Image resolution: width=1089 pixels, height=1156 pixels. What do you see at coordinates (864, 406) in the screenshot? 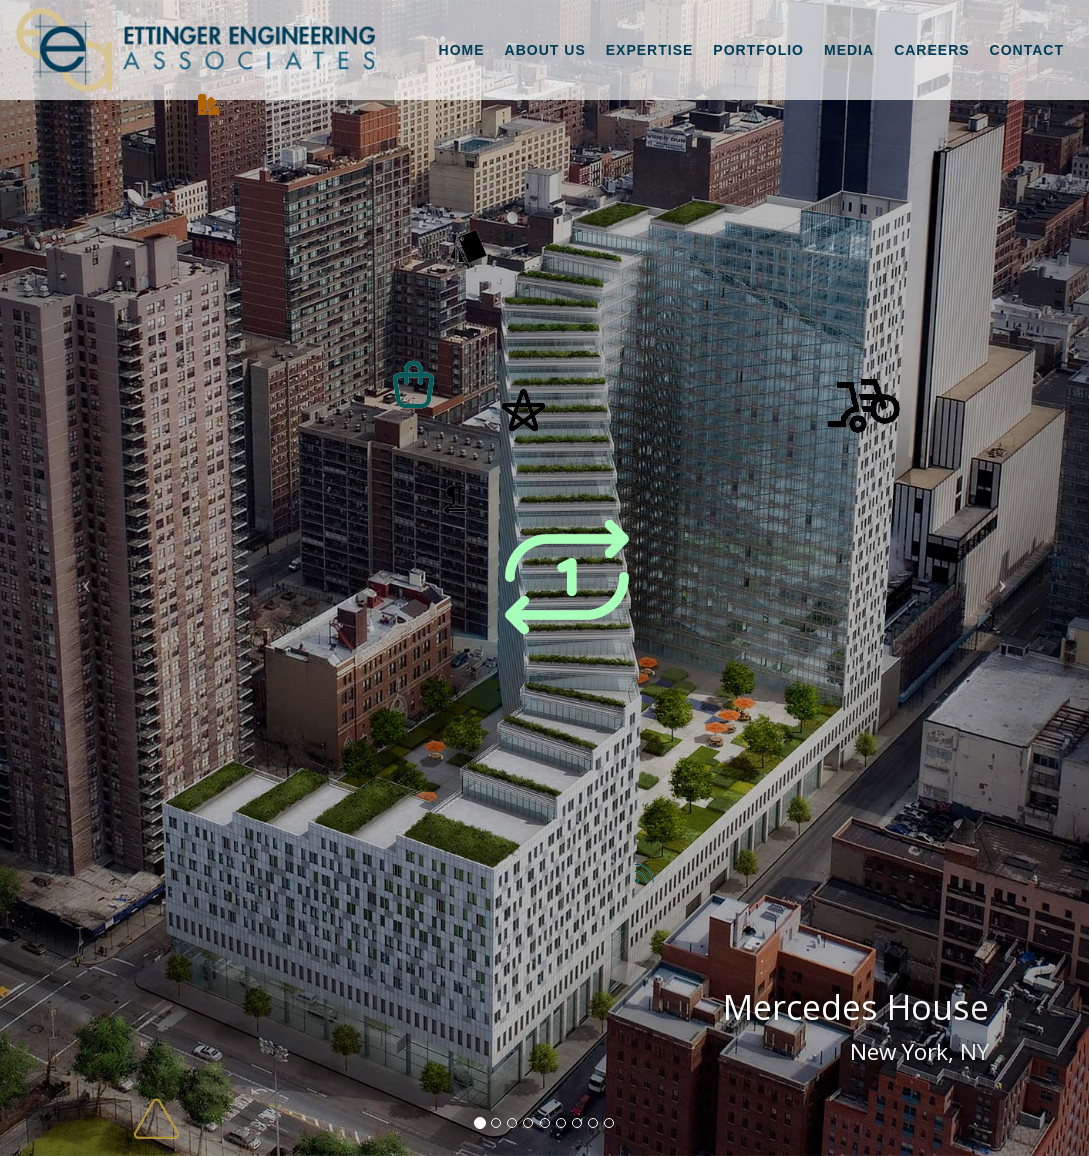
I see `view bike and scooter rental options` at bounding box center [864, 406].